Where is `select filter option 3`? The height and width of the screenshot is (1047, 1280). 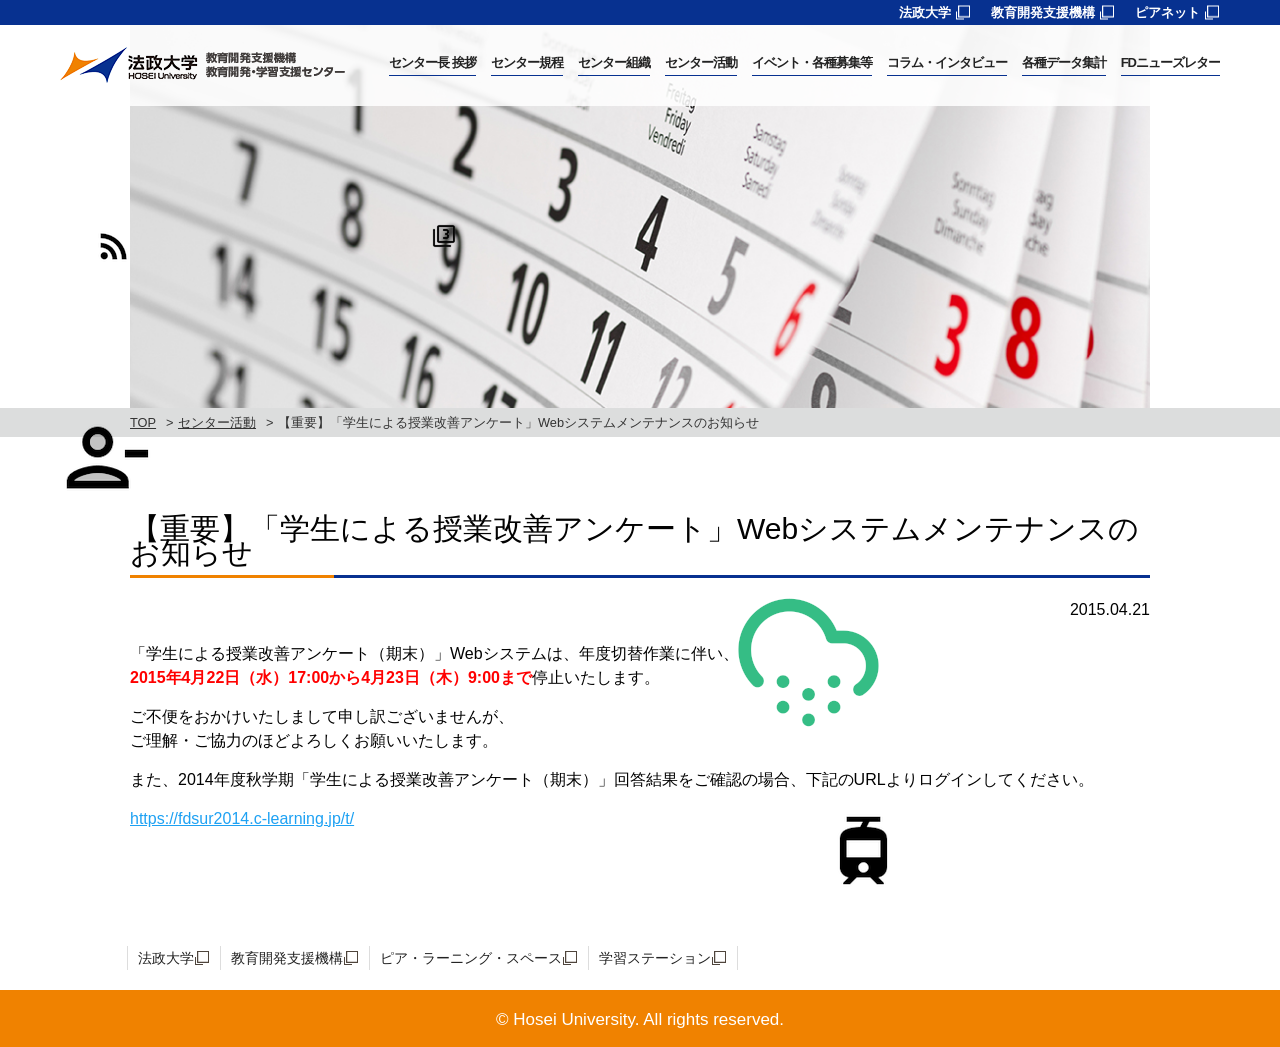
select filter option 3 is located at coordinates (444, 236).